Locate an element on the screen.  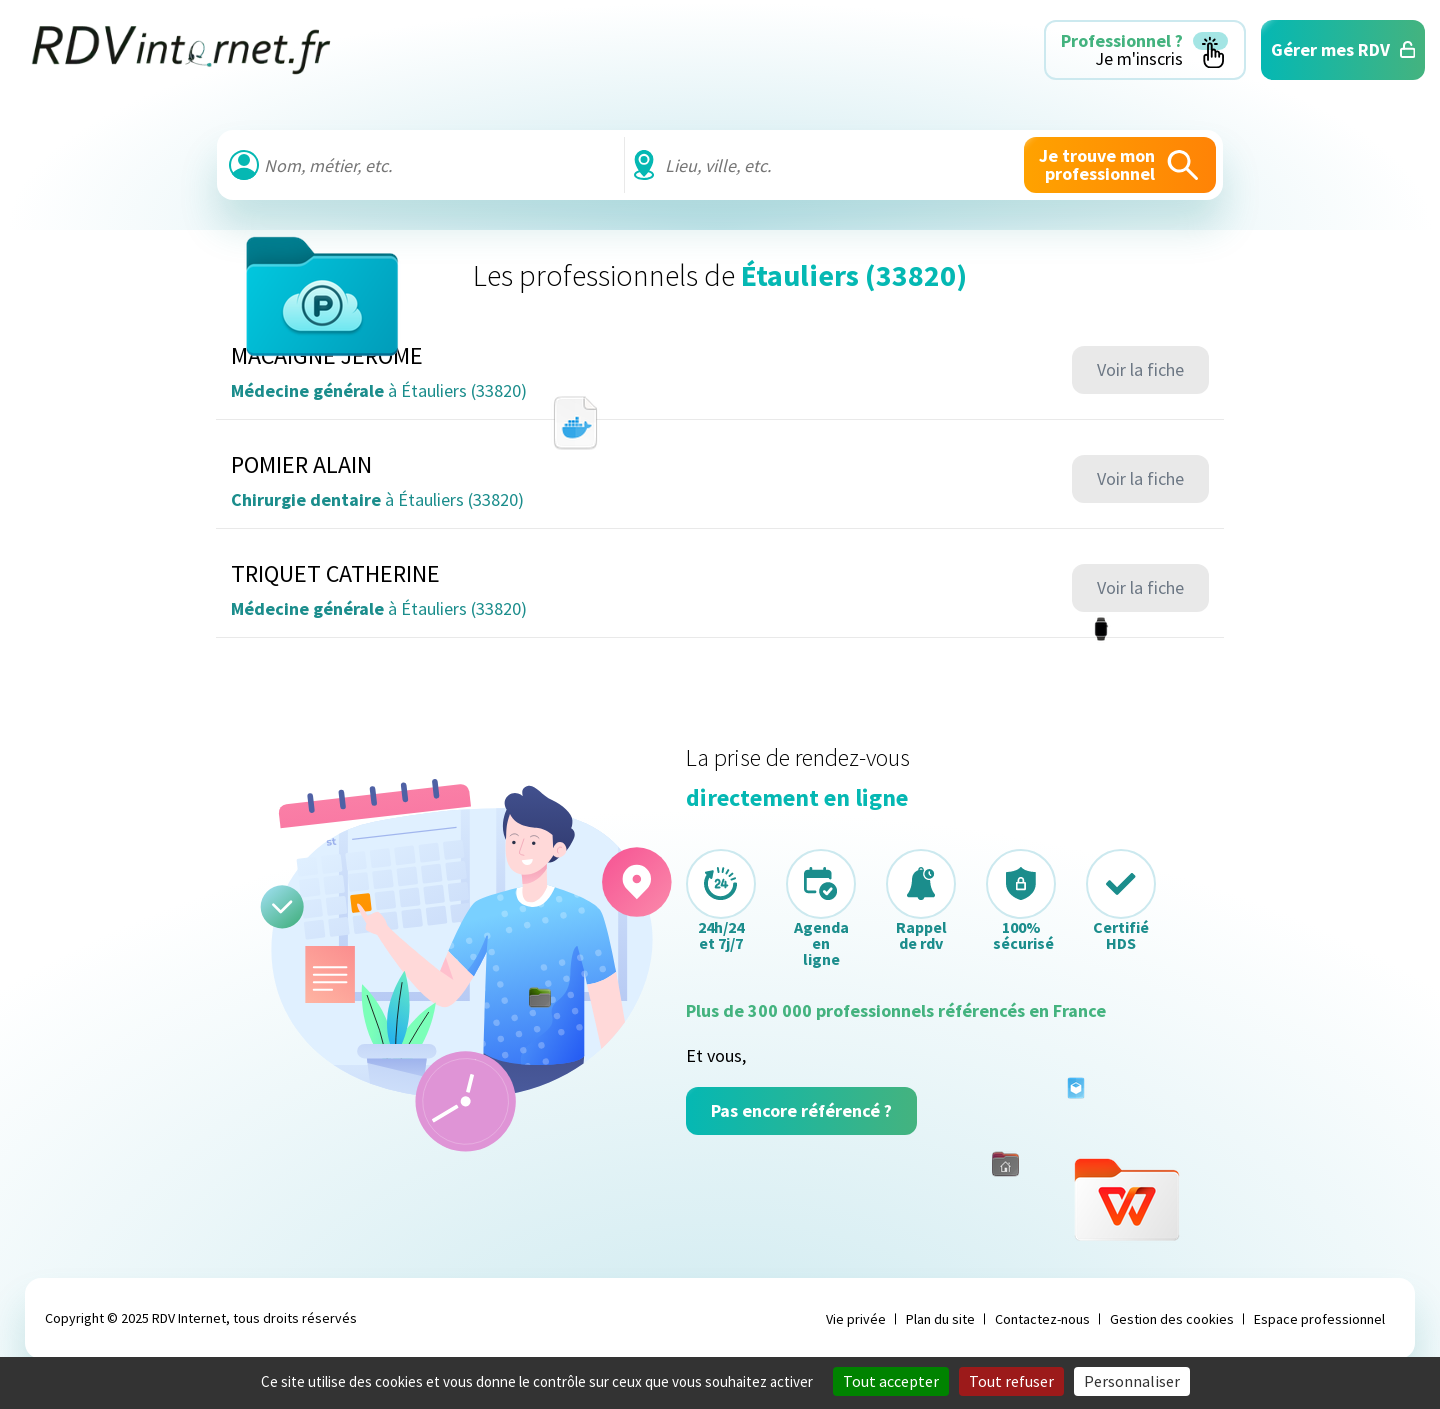
a dockerfile or docker configuration file is located at coordinates (575, 422).